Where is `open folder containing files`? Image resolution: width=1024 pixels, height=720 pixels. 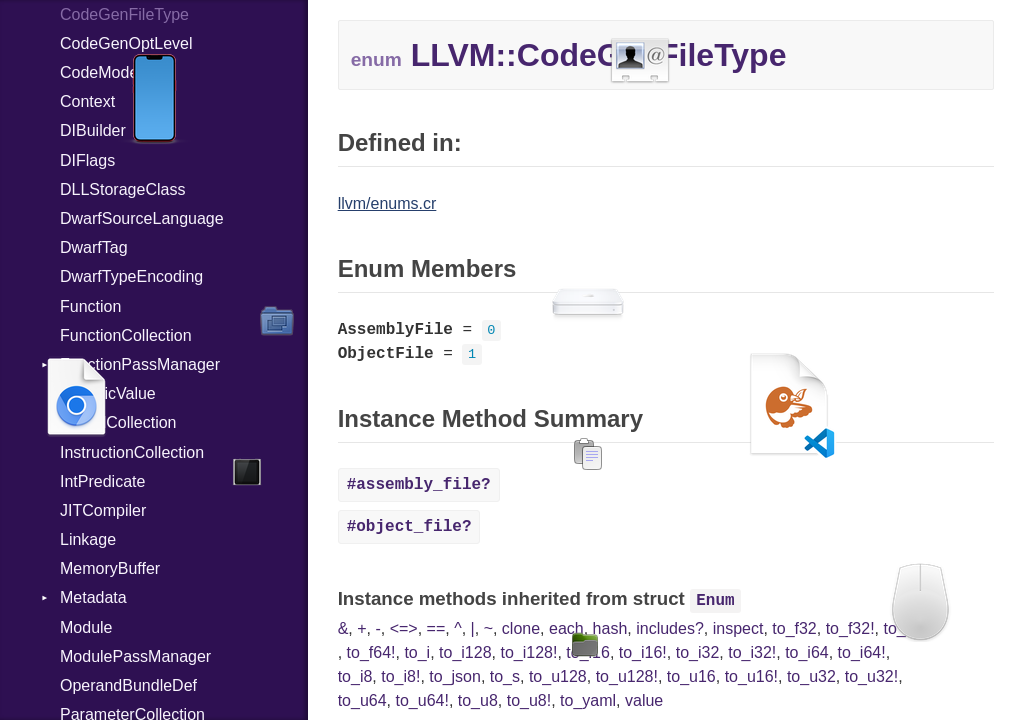 open folder containing files is located at coordinates (585, 644).